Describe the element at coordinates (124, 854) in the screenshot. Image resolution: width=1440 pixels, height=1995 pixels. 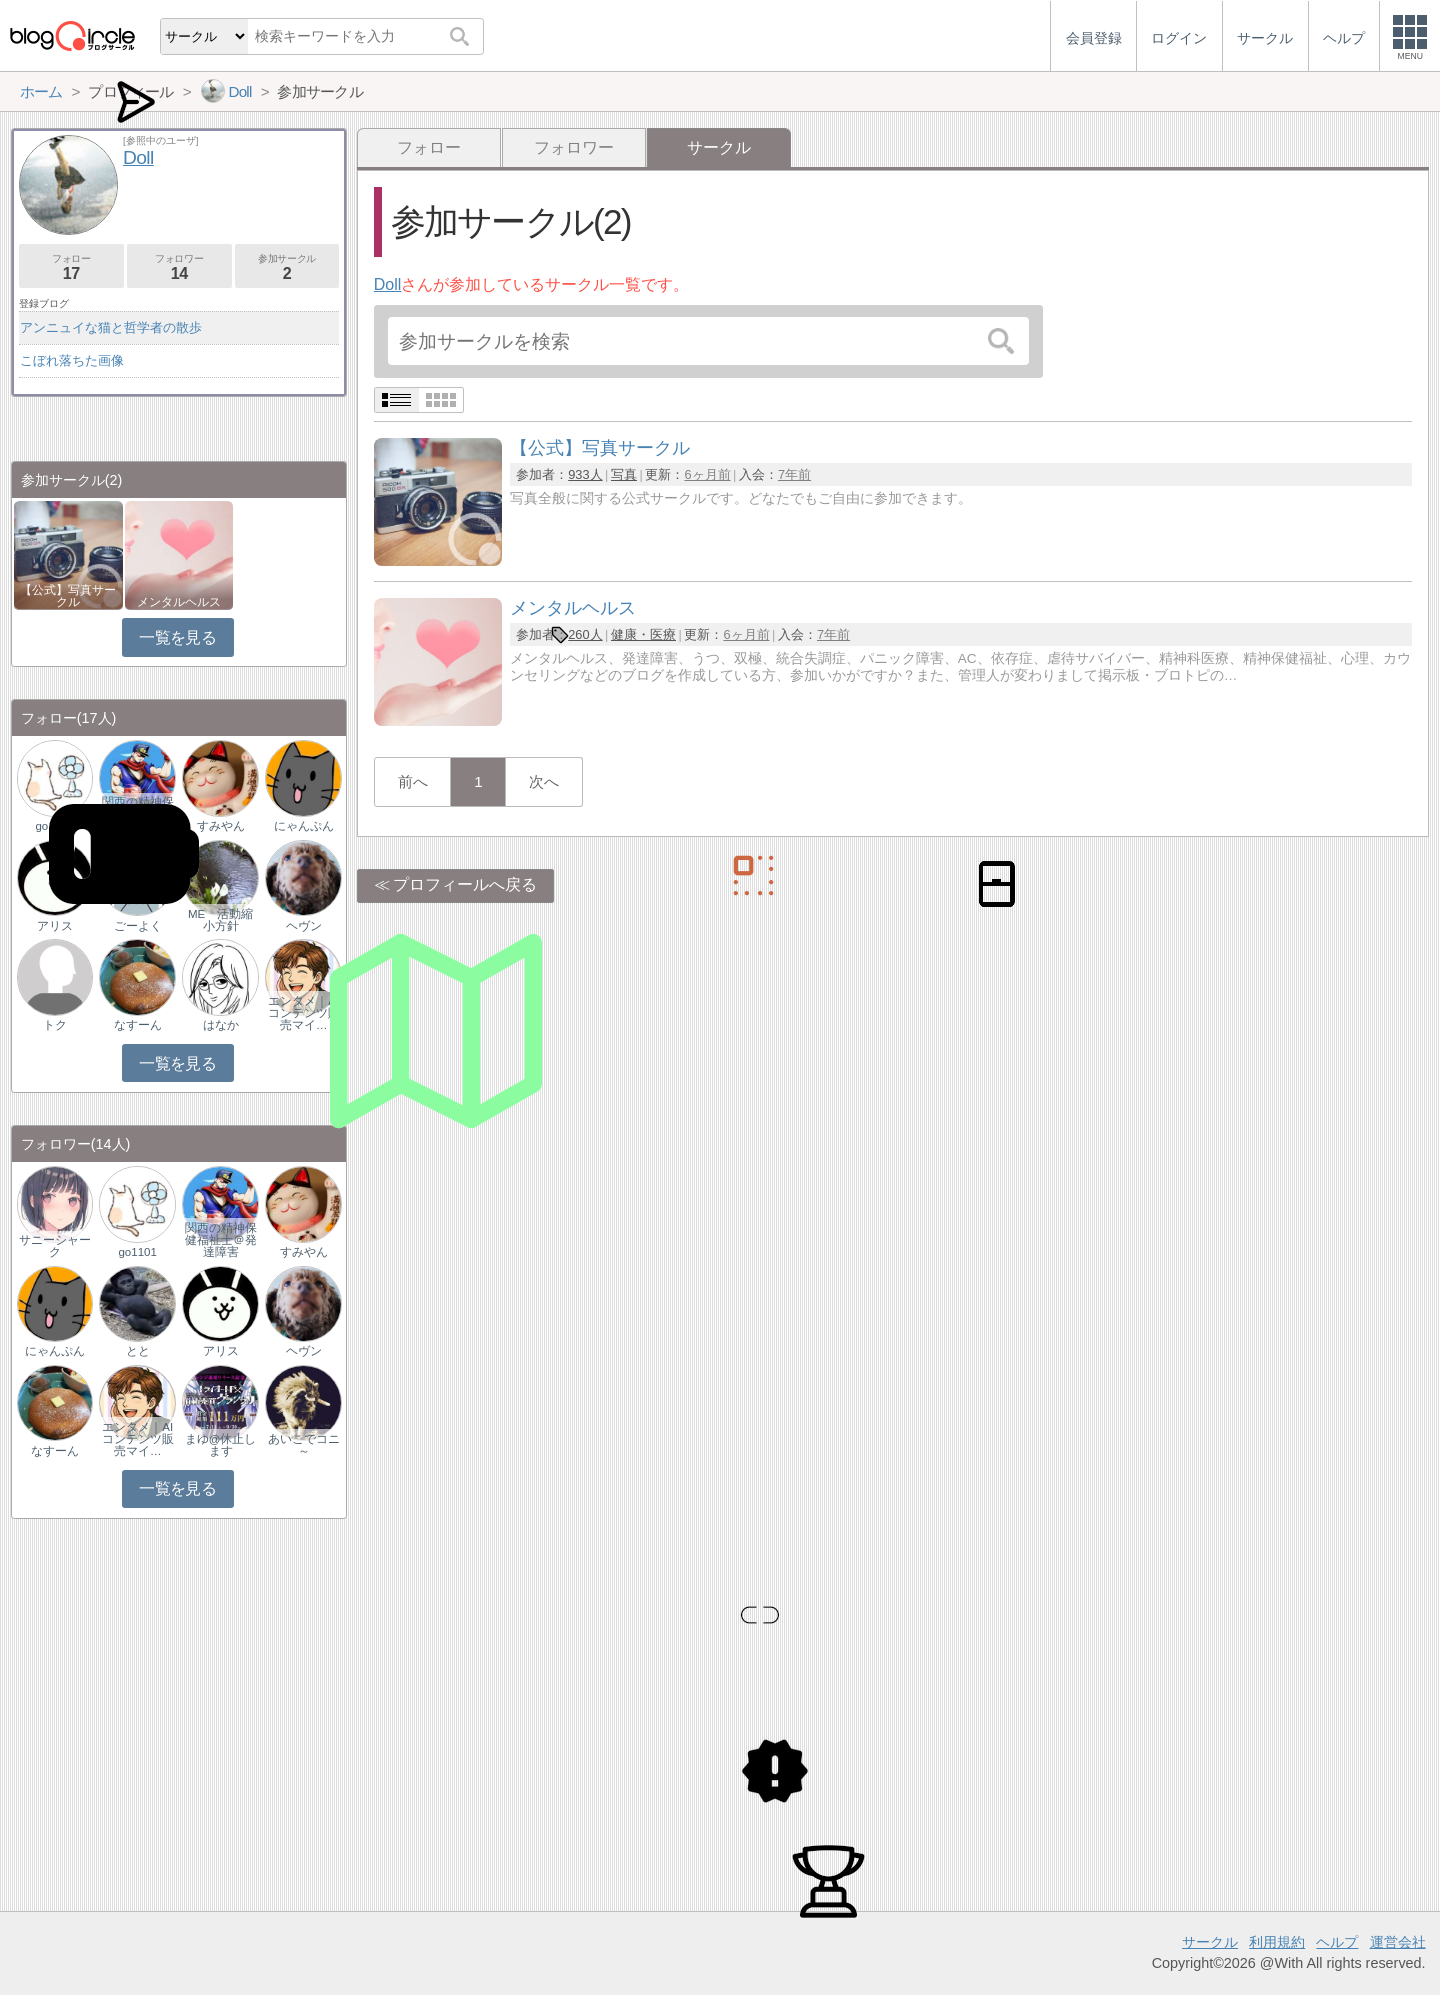
I see `indicates low battery level` at that location.